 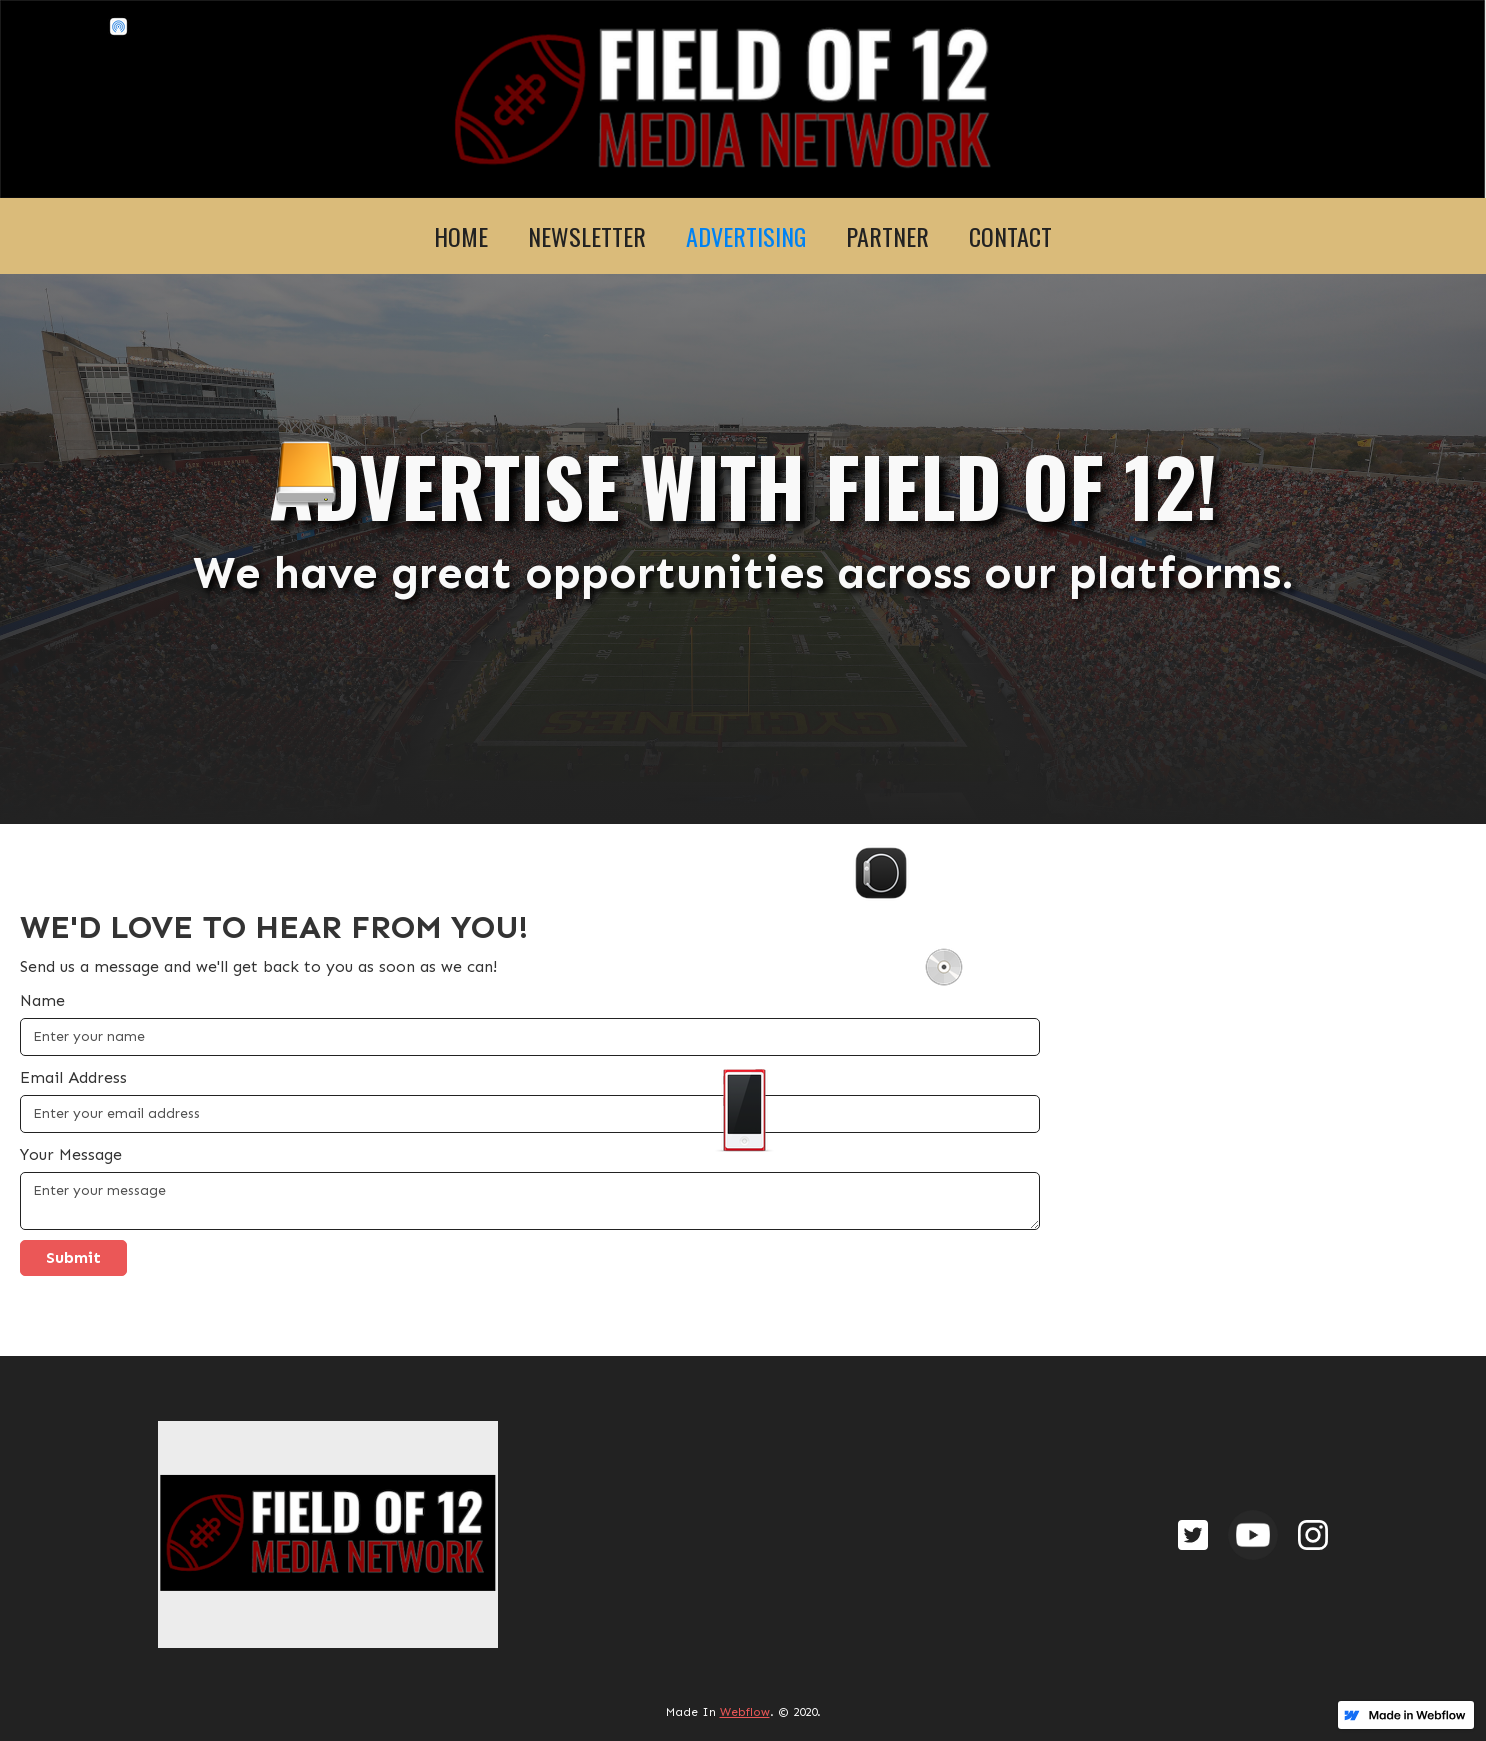 I want to click on access external storage device, so click(x=306, y=474).